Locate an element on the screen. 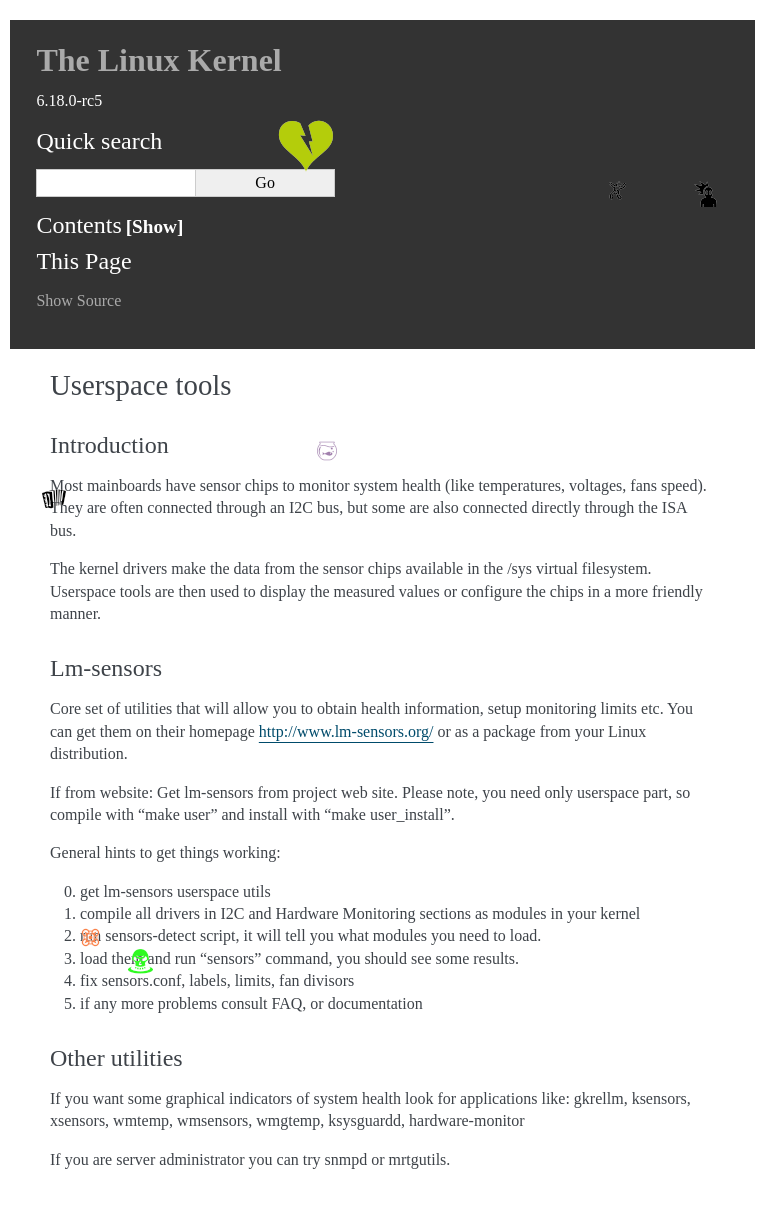  indicates a hazardous or deadly area on the game map is located at coordinates (140, 961).